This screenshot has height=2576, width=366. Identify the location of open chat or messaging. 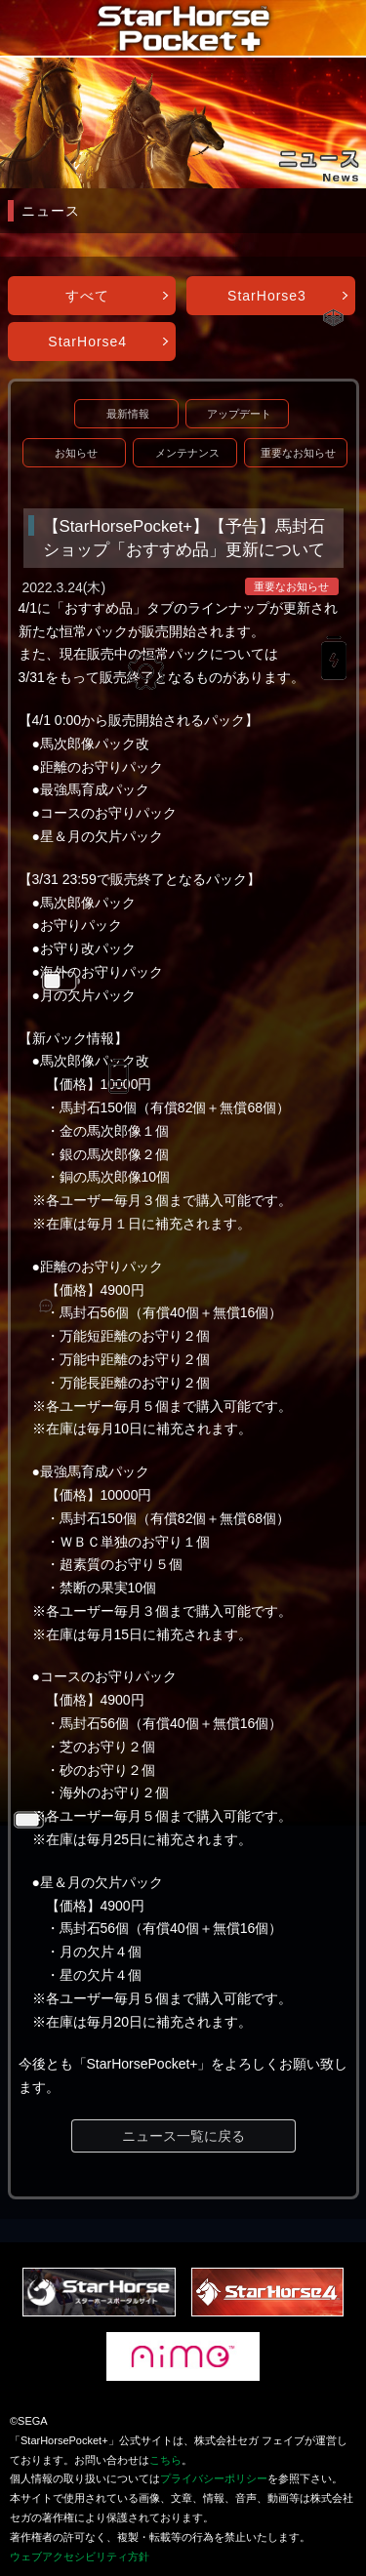
(46, 1306).